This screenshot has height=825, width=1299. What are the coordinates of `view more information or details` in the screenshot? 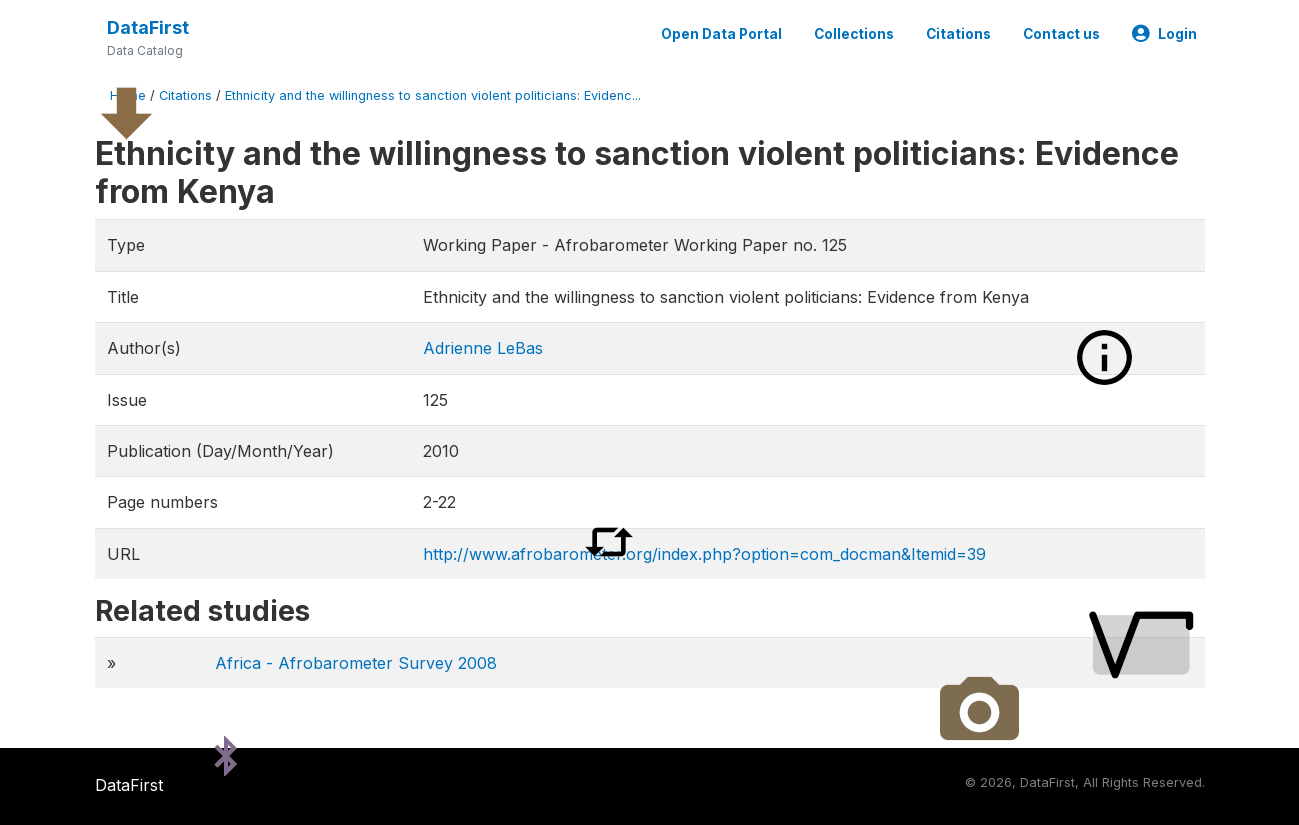 It's located at (1104, 357).